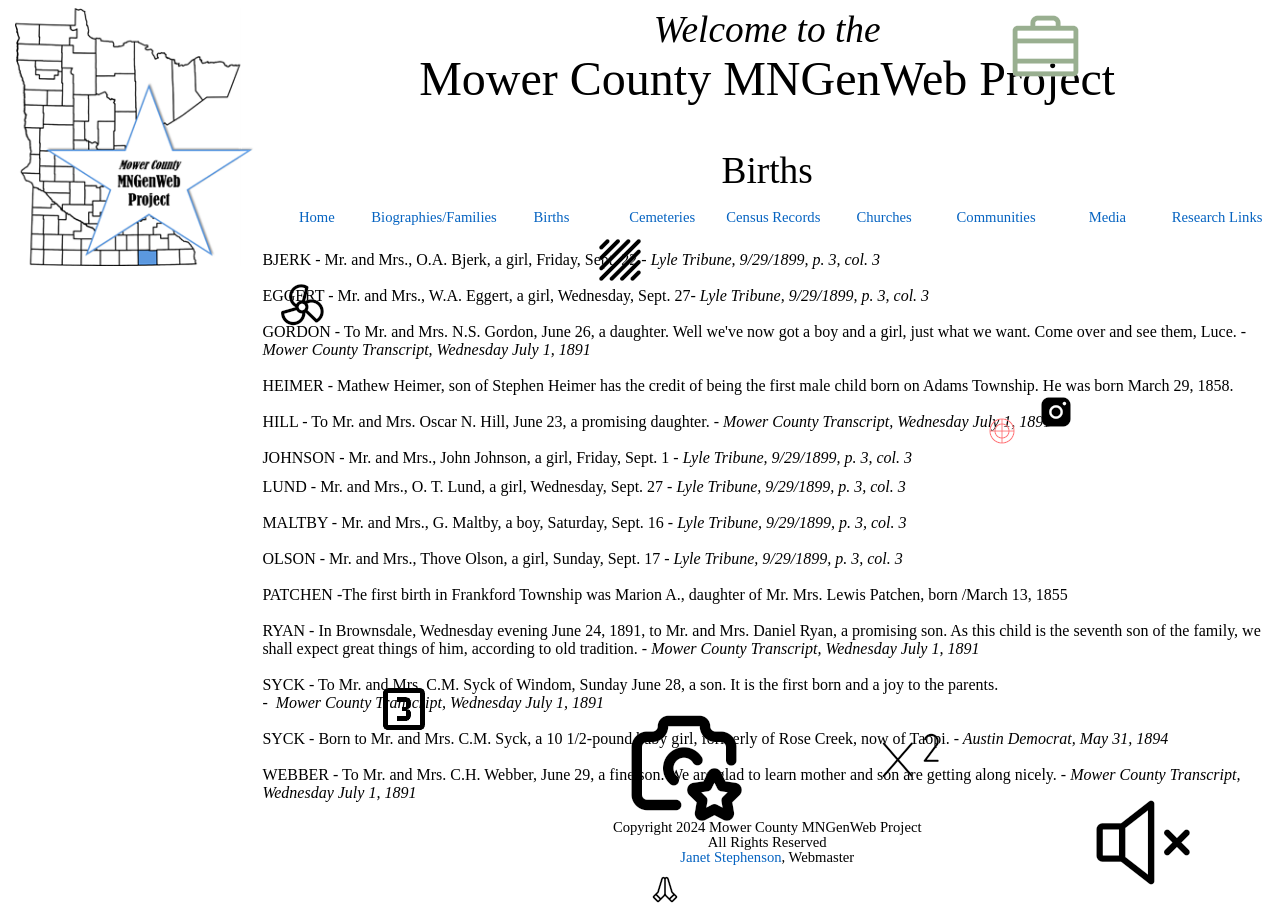 The image size is (1280, 909). I want to click on mark a photo as favorite, so click(684, 763).